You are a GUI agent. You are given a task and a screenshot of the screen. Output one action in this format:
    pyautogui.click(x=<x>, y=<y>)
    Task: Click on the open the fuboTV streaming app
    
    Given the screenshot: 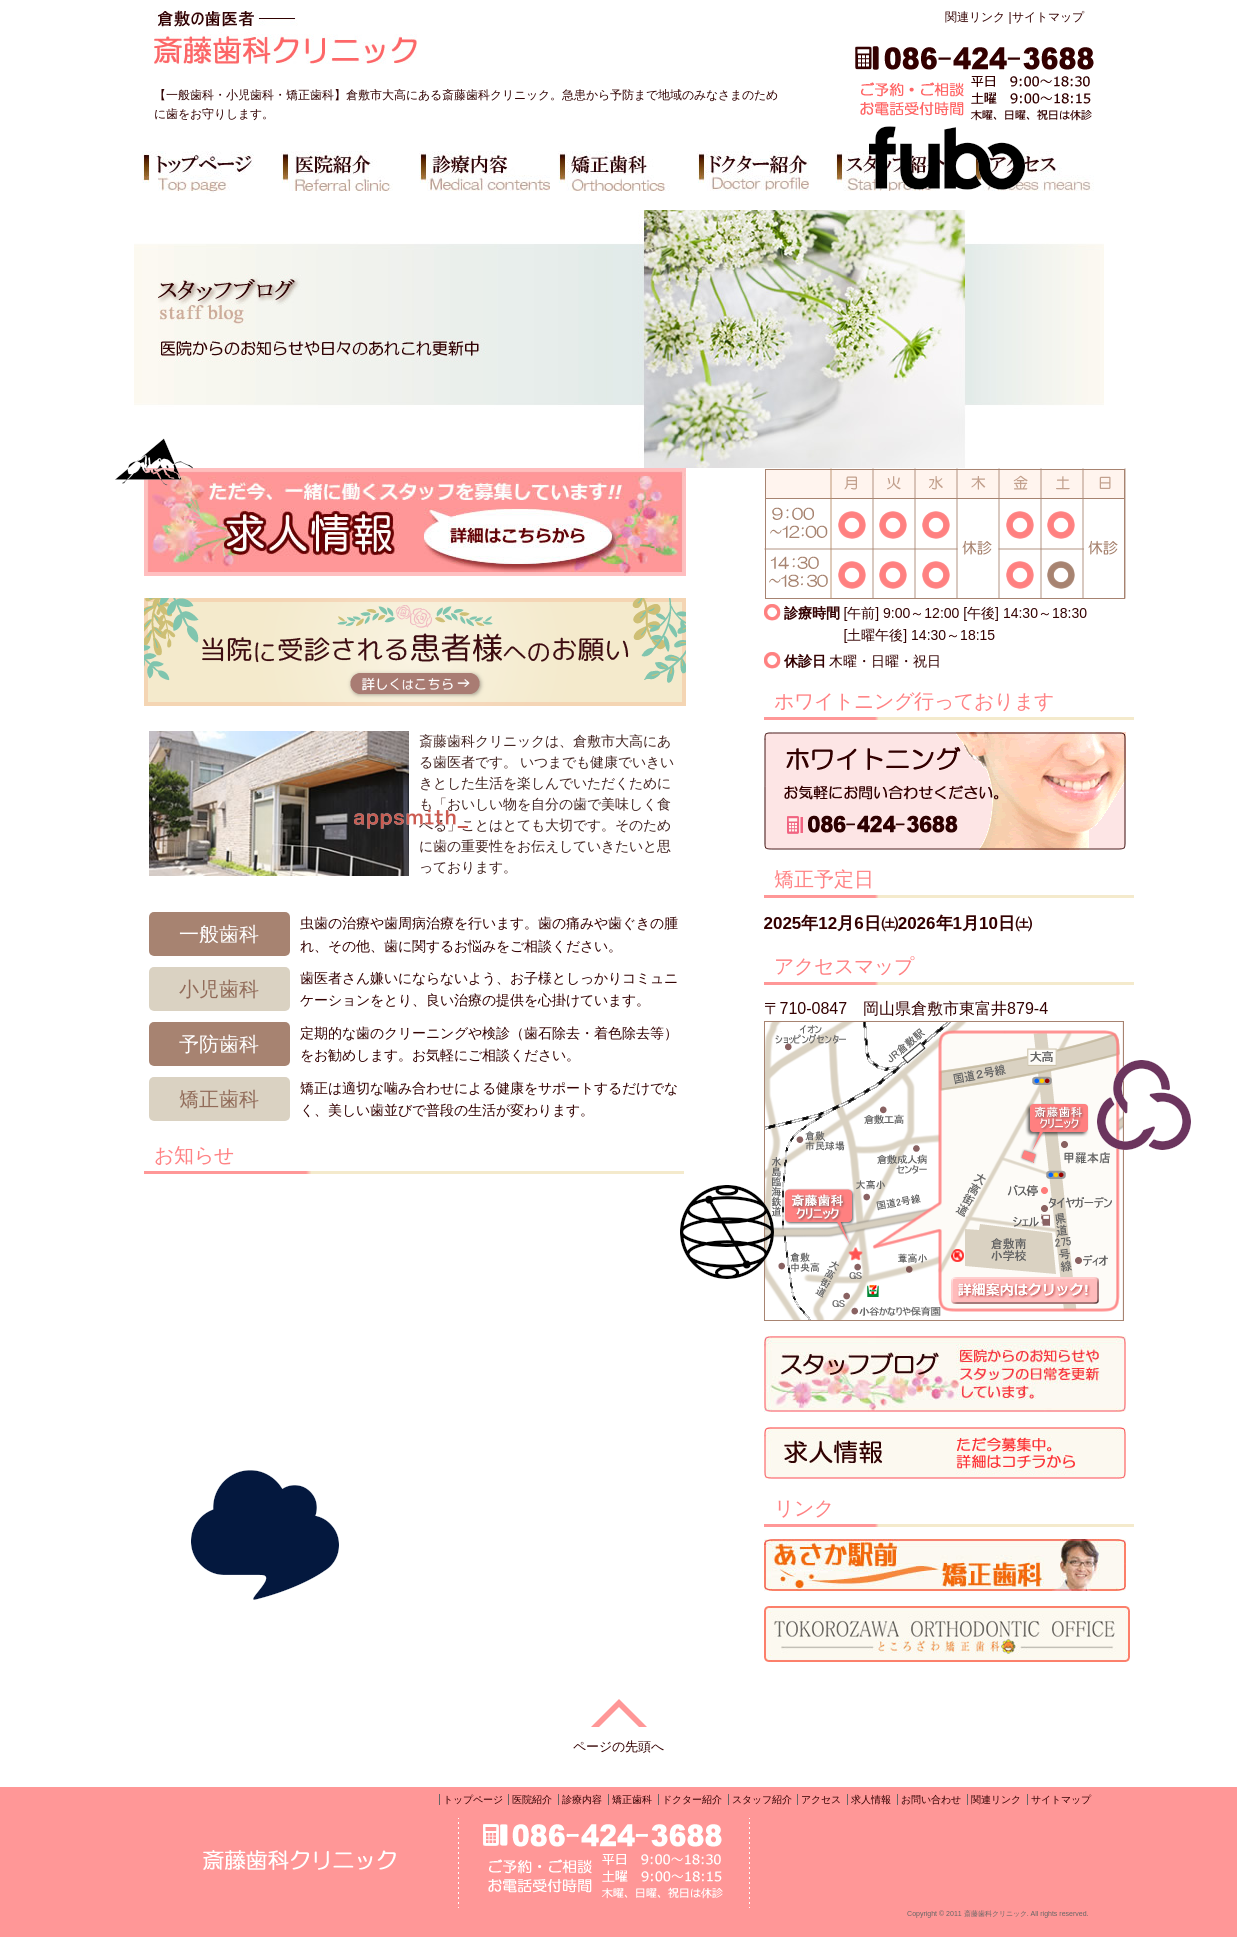 What is the action you would take?
    pyautogui.click(x=947, y=158)
    